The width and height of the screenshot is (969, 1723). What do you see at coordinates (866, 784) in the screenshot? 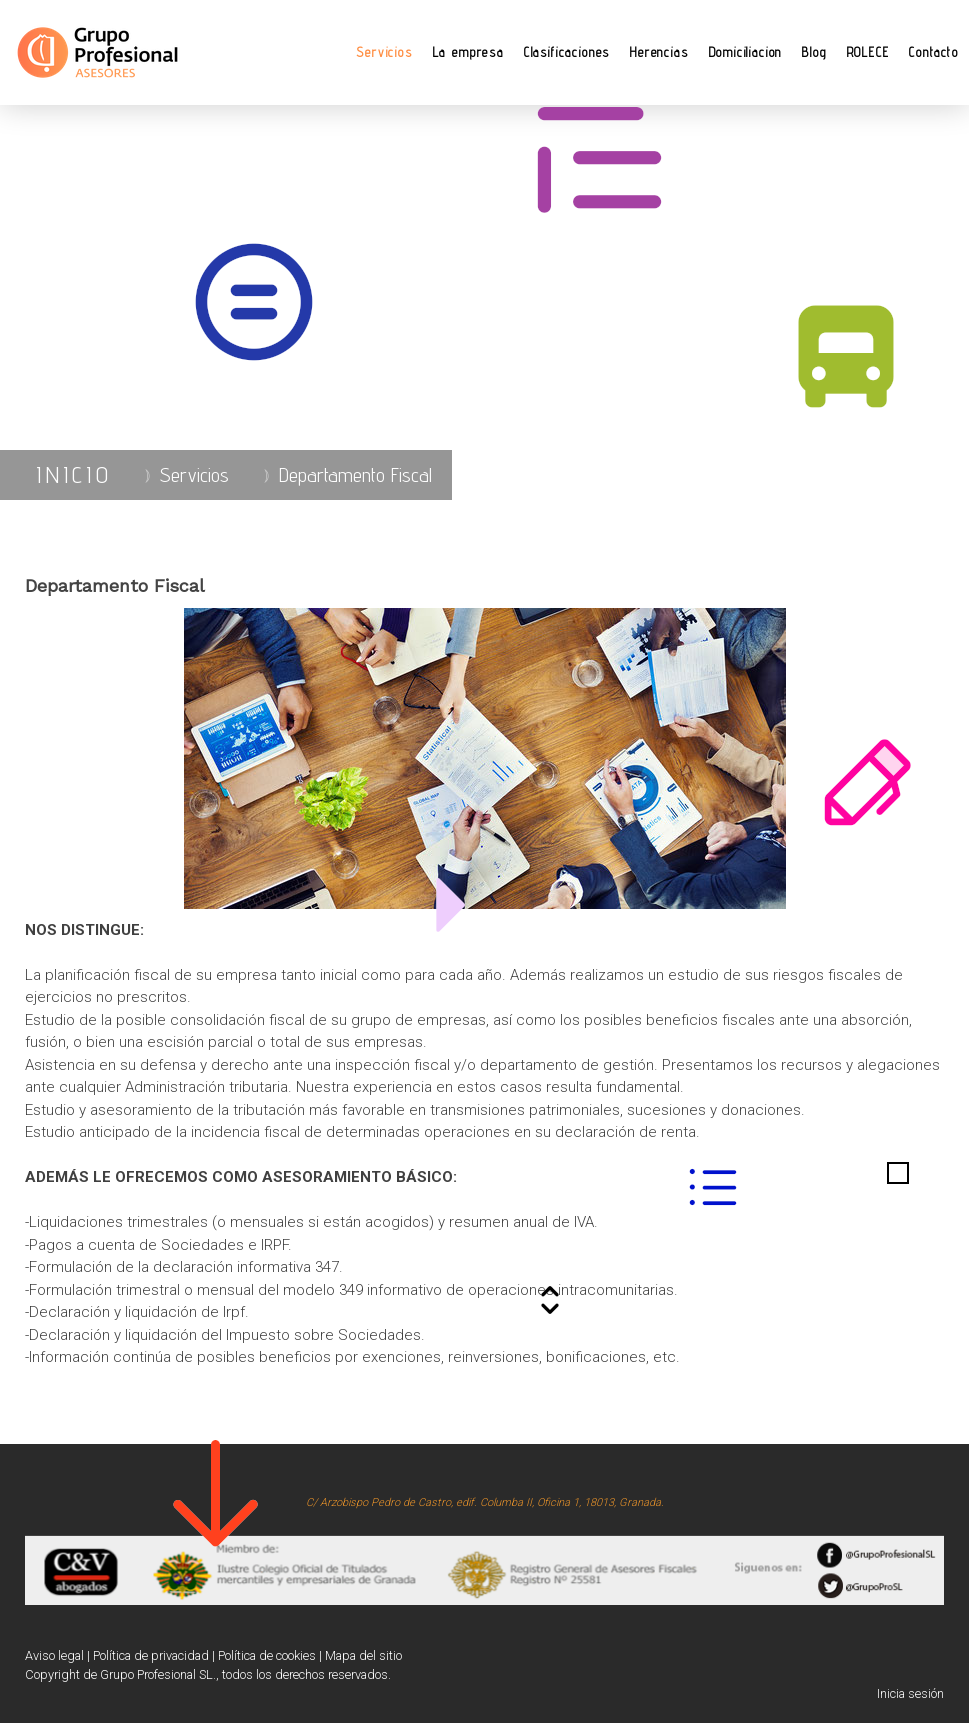
I see `edit or modify content` at bounding box center [866, 784].